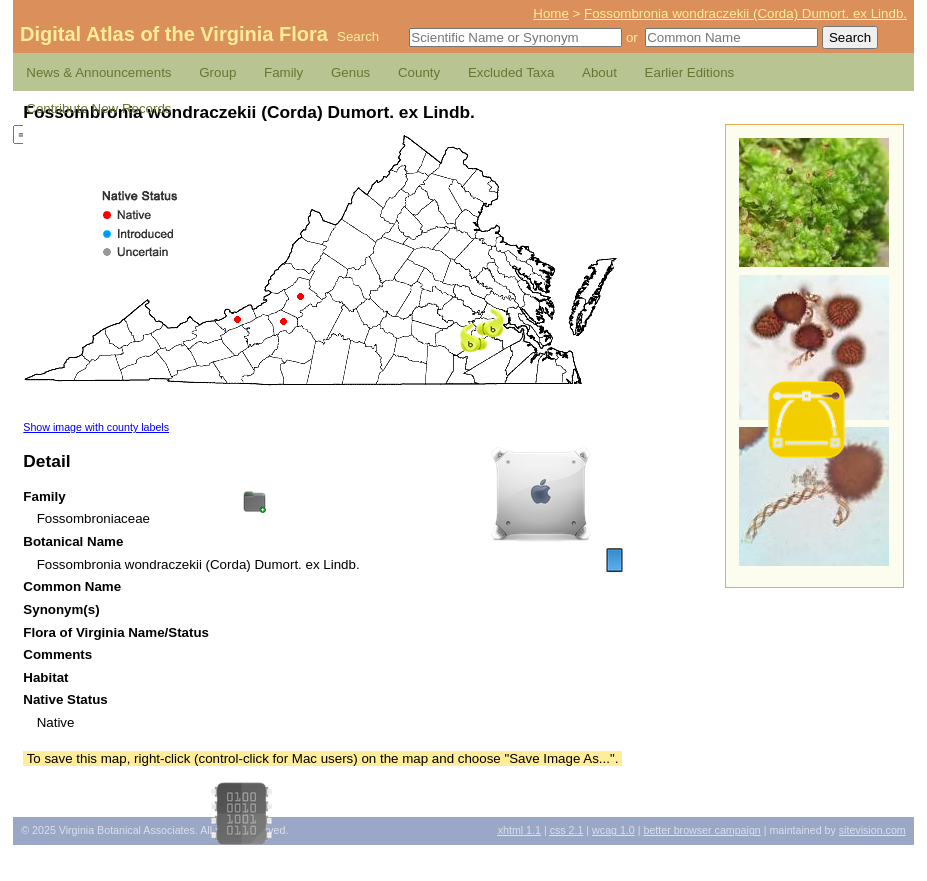 The height and width of the screenshot is (881, 927). I want to click on access shape style library in iMovie, so click(806, 419).